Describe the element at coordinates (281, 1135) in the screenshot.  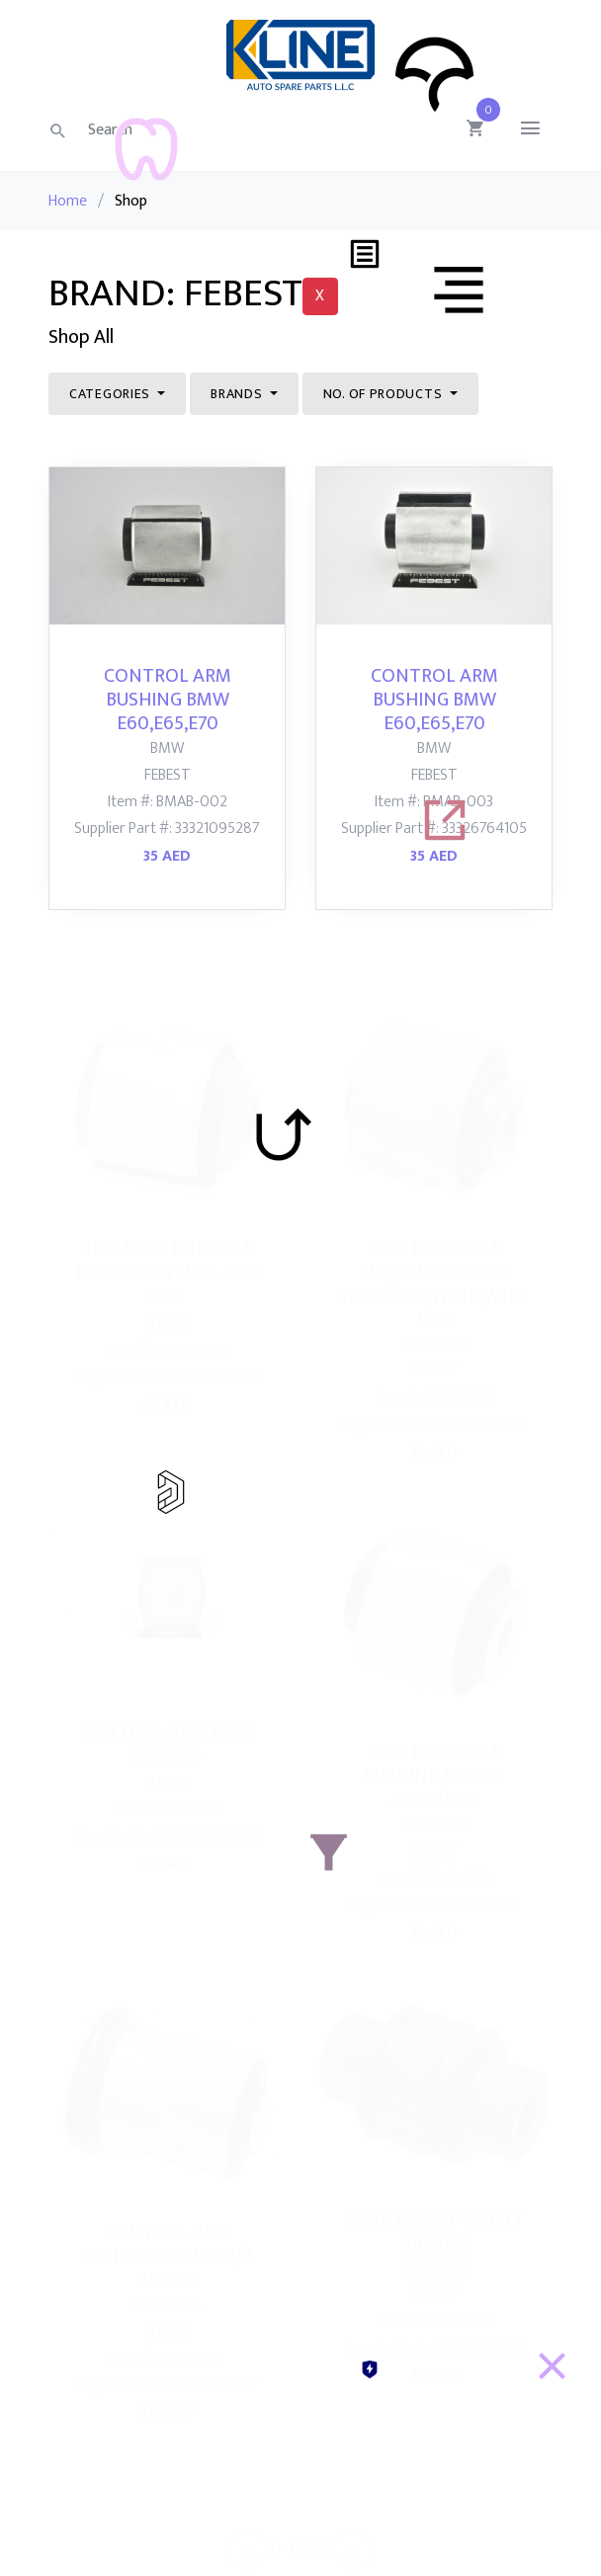
I see `redo or repeat last action` at that location.